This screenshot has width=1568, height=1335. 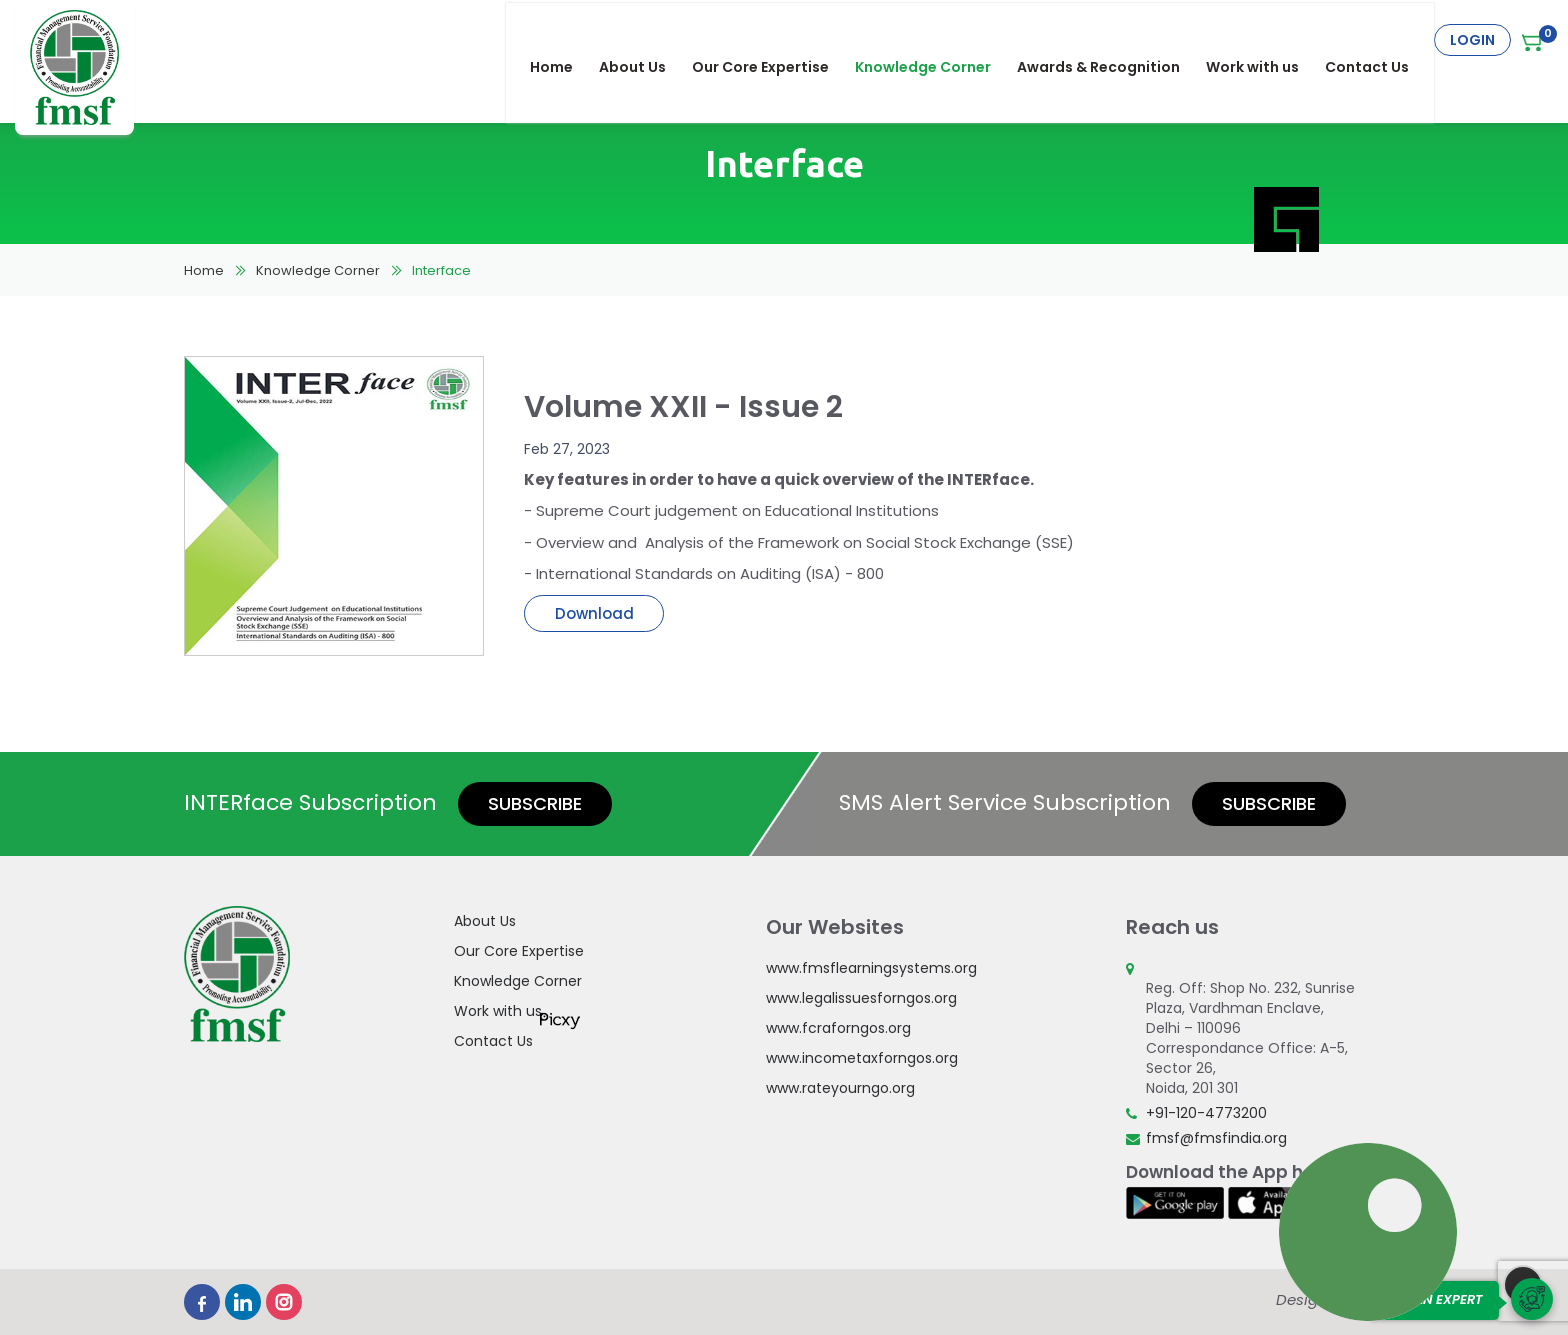 I want to click on open facebook gaming app, so click(x=1286, y=219).